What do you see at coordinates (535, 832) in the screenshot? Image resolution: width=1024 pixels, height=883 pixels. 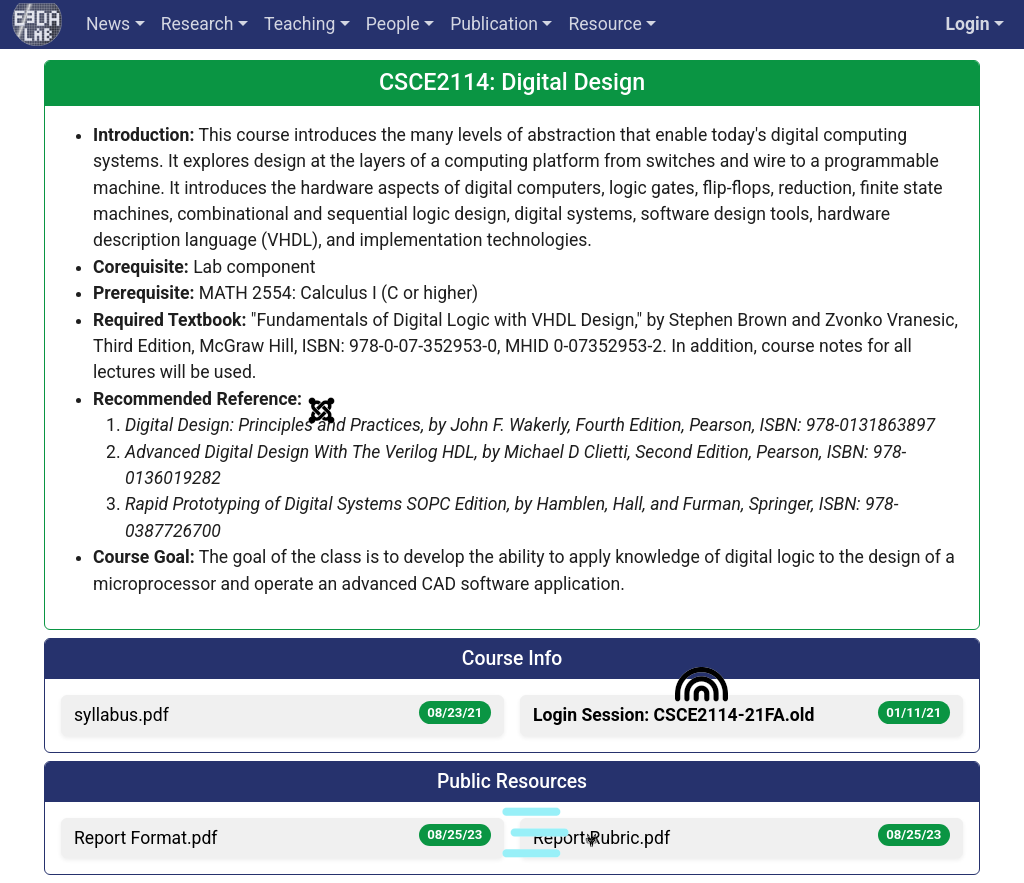 I see `open navigation menu` at bounding box center [535, 832].